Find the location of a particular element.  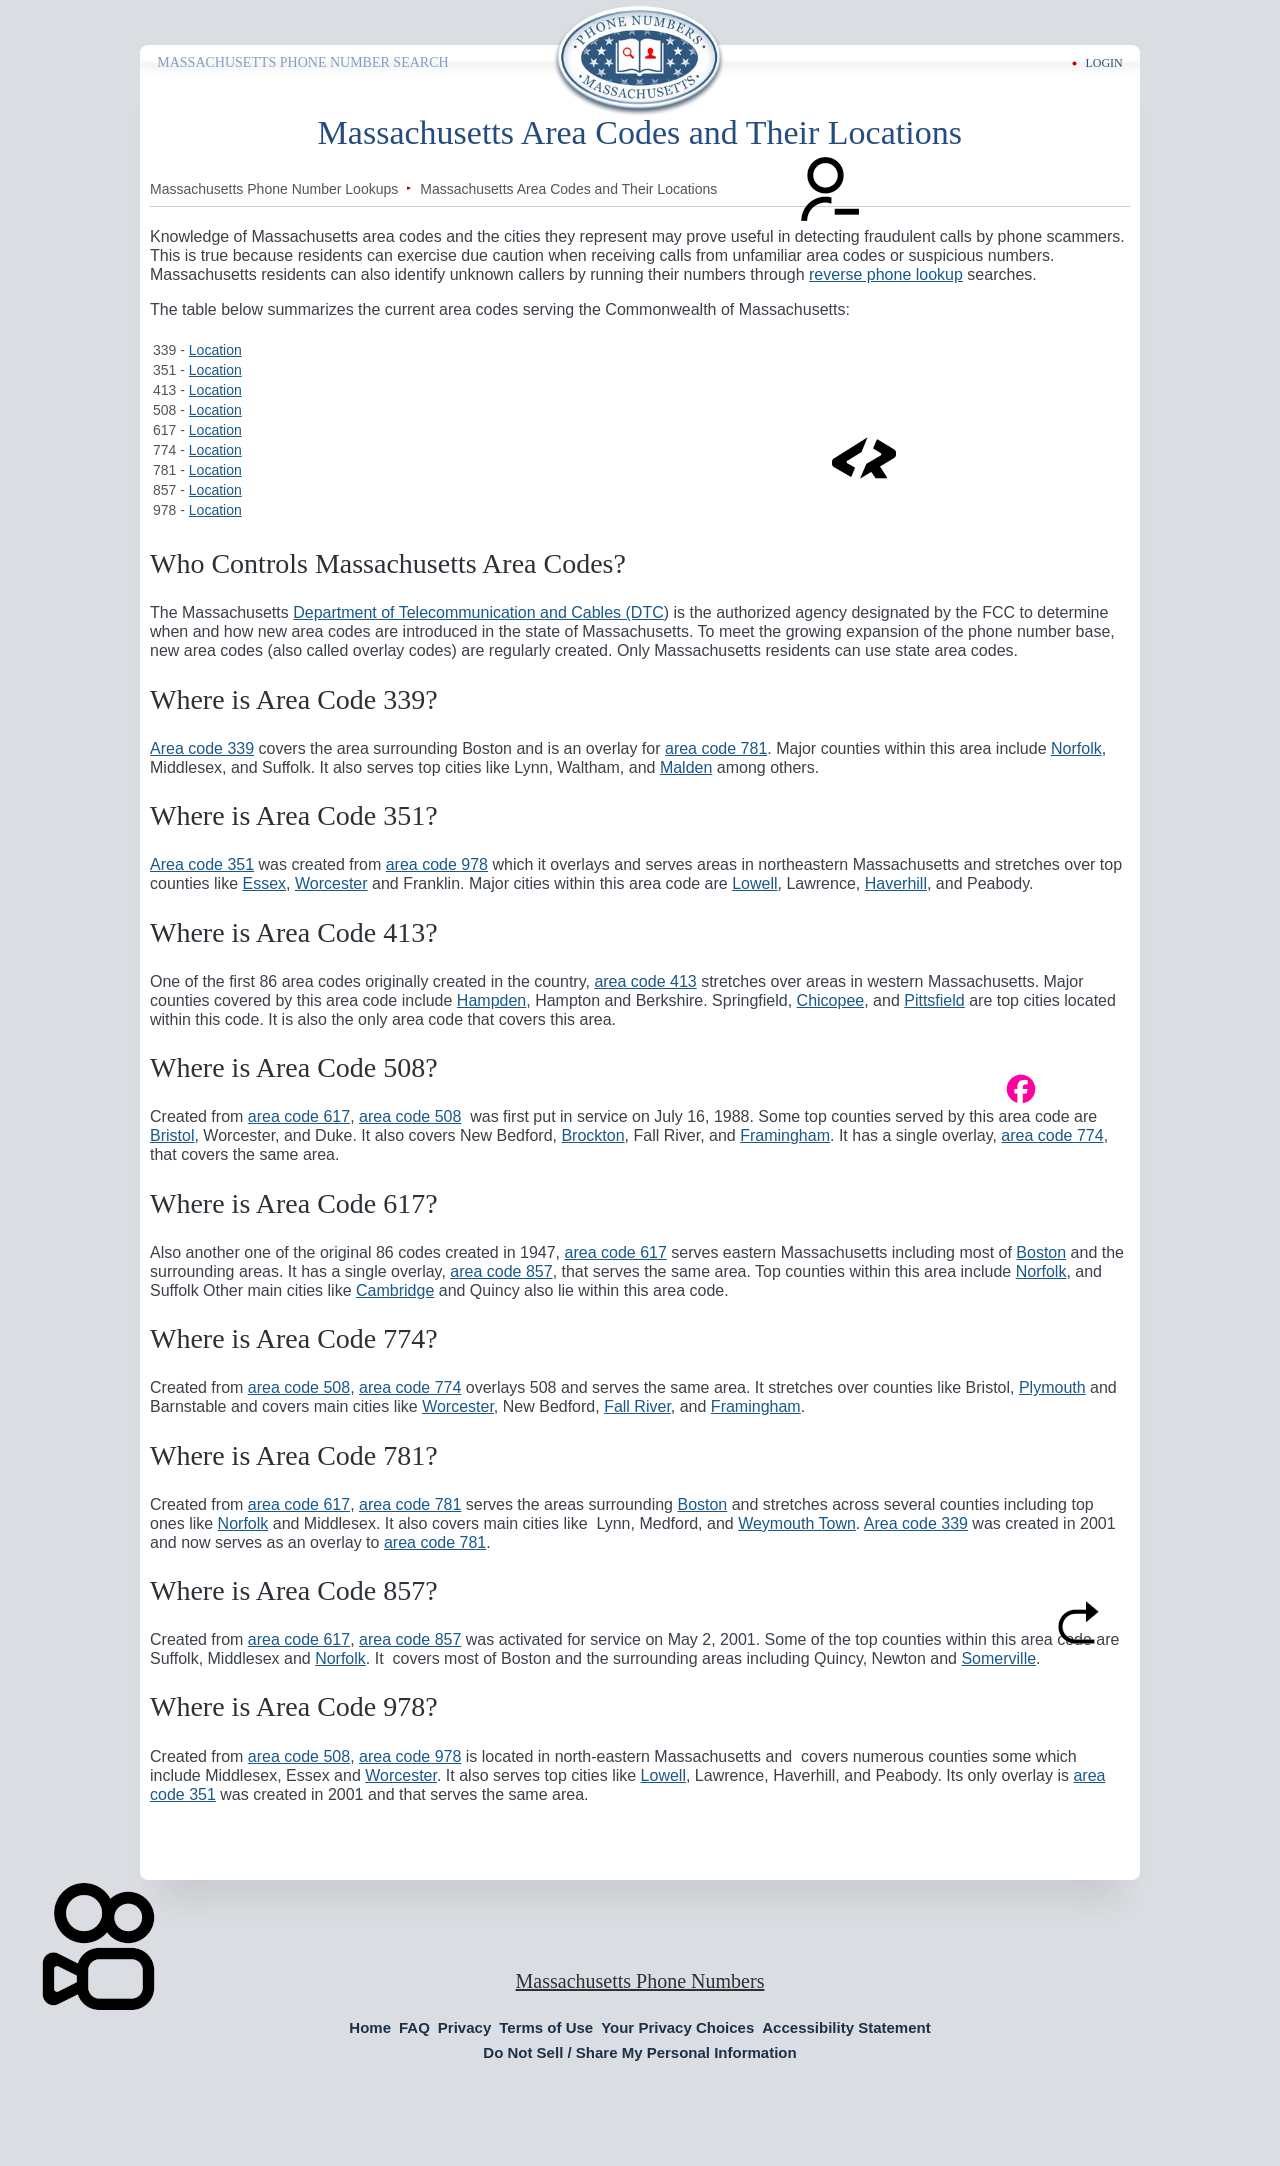

open Facebook app is located at coordinates (1021, 1089).